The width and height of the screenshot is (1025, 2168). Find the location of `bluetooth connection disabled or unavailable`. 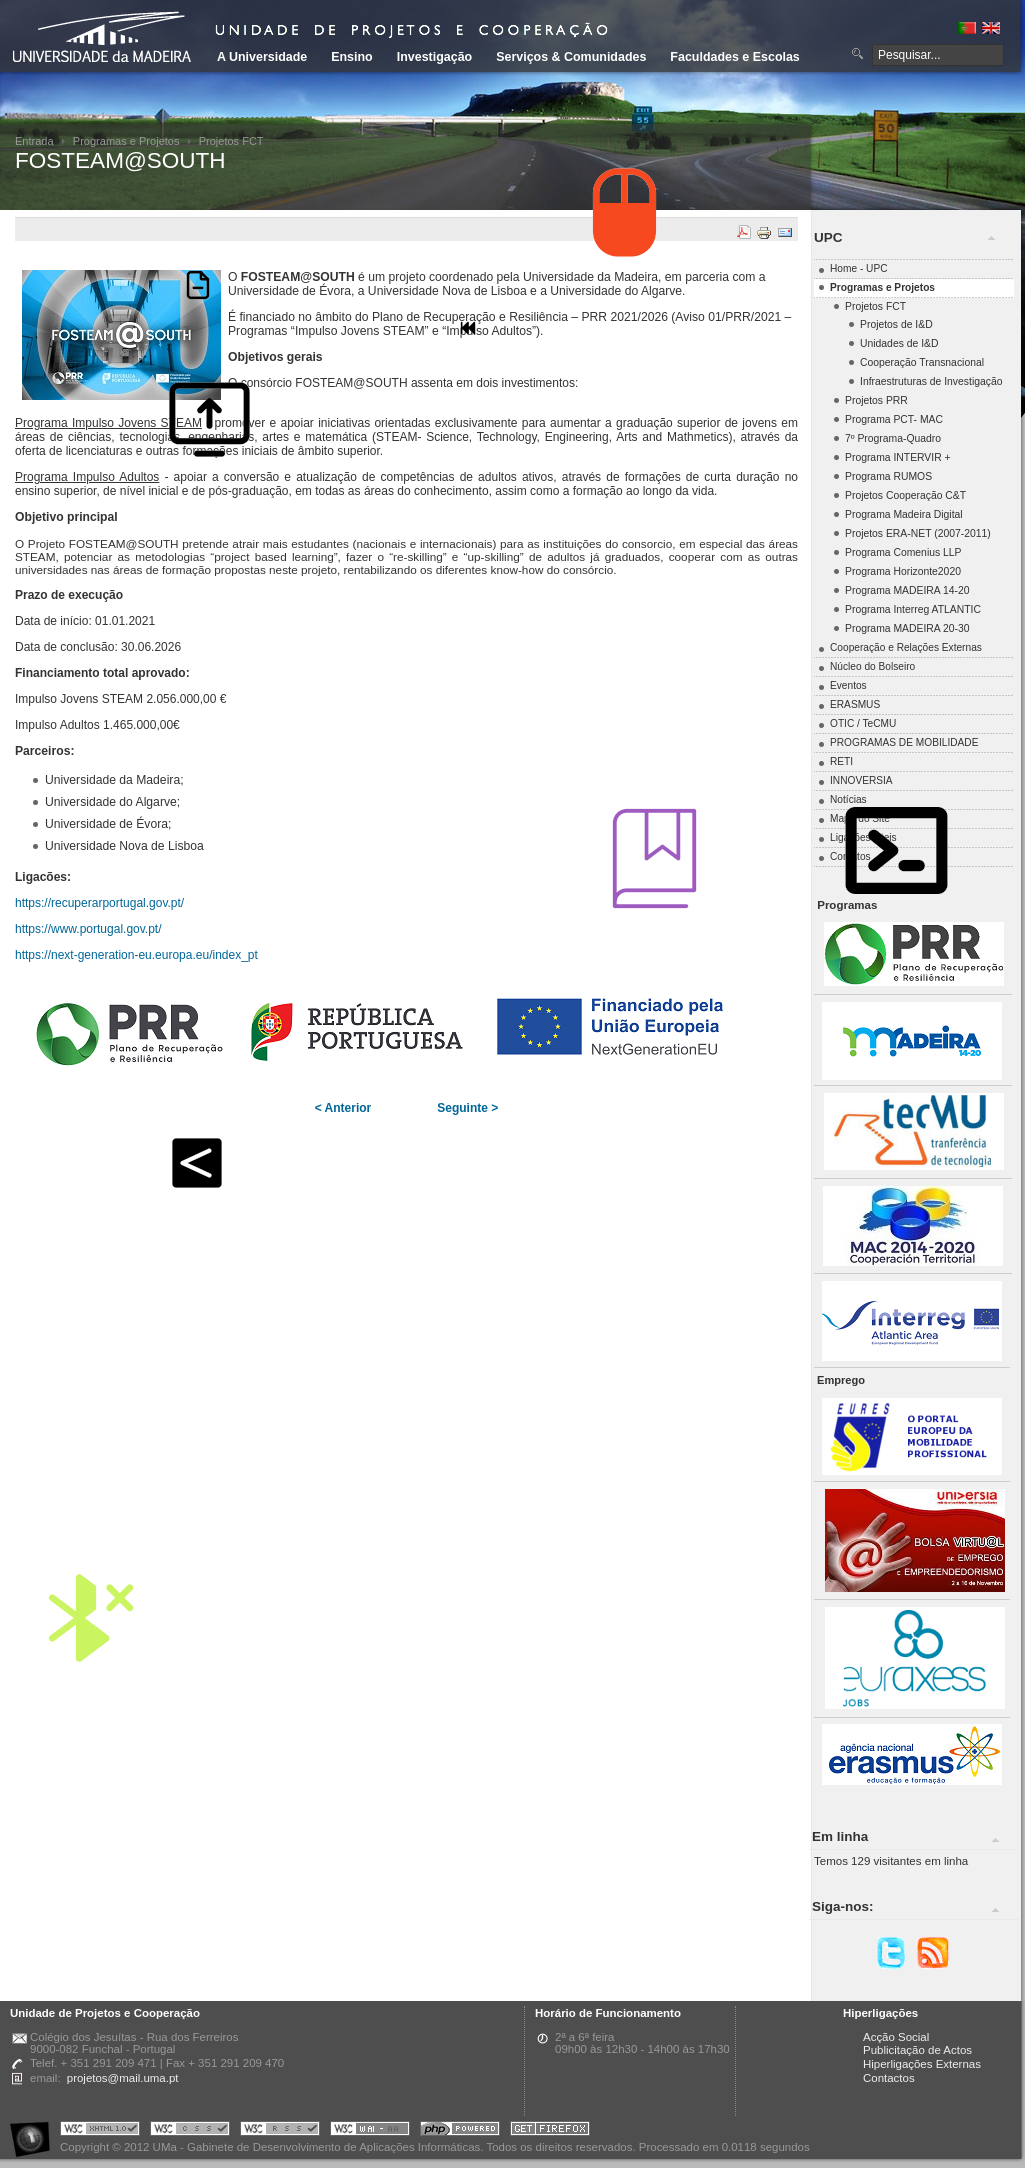

bluetooth connection disabled or unavailable is located at coordinates (86, 1618).